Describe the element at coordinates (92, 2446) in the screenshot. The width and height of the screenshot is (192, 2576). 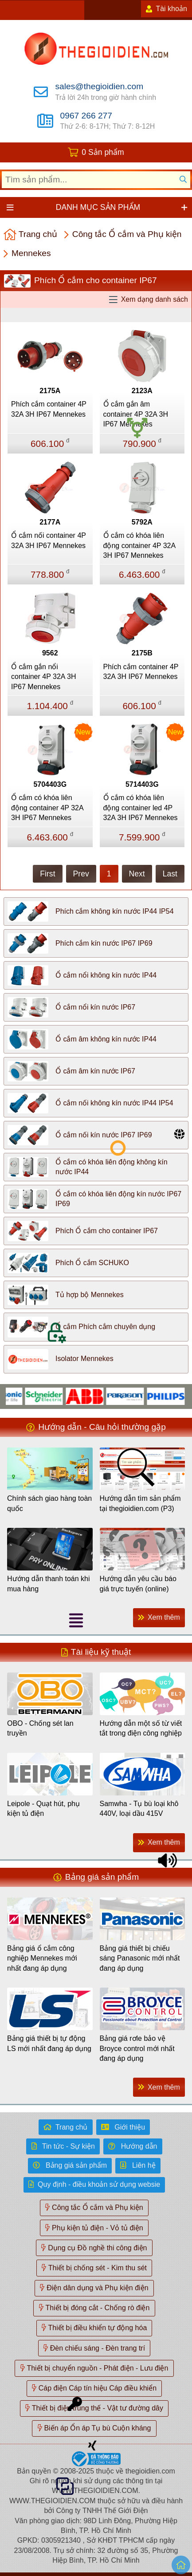
I see `link to xing professional network profile` at that location.